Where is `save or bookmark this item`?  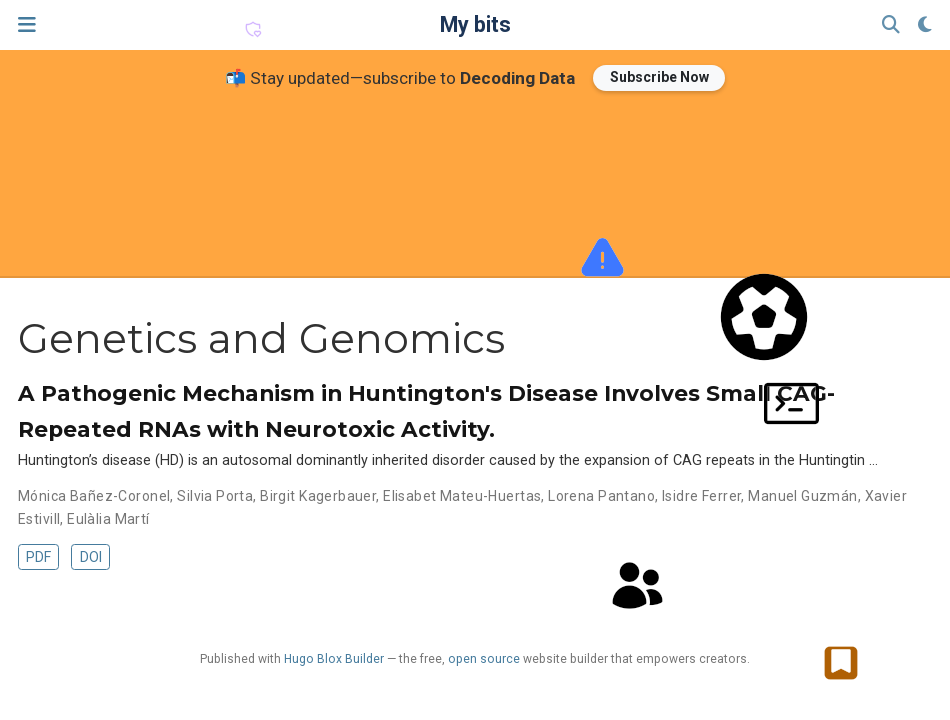
save or bookmark this item is located at coordinates (841, 663).